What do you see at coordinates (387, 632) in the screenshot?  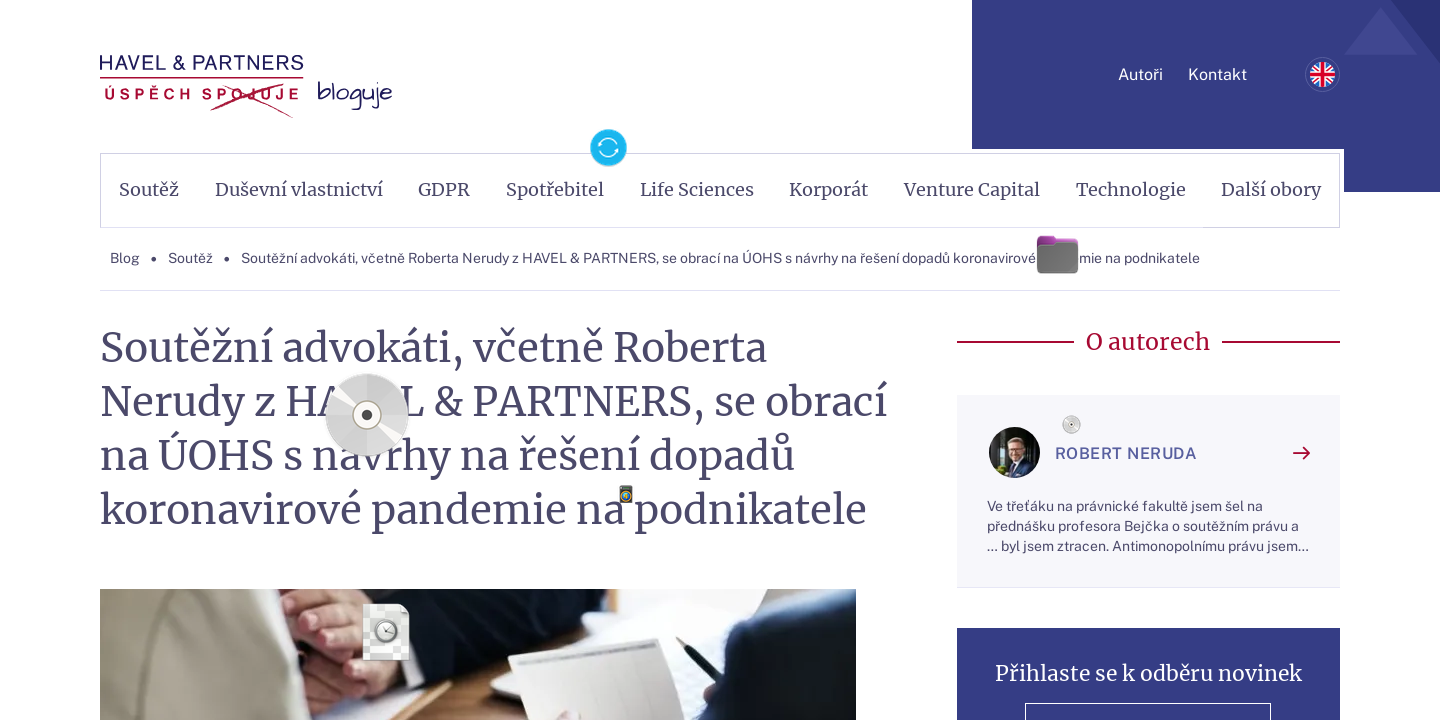 I see `image is currently loading` at bounding box center [387, 632].